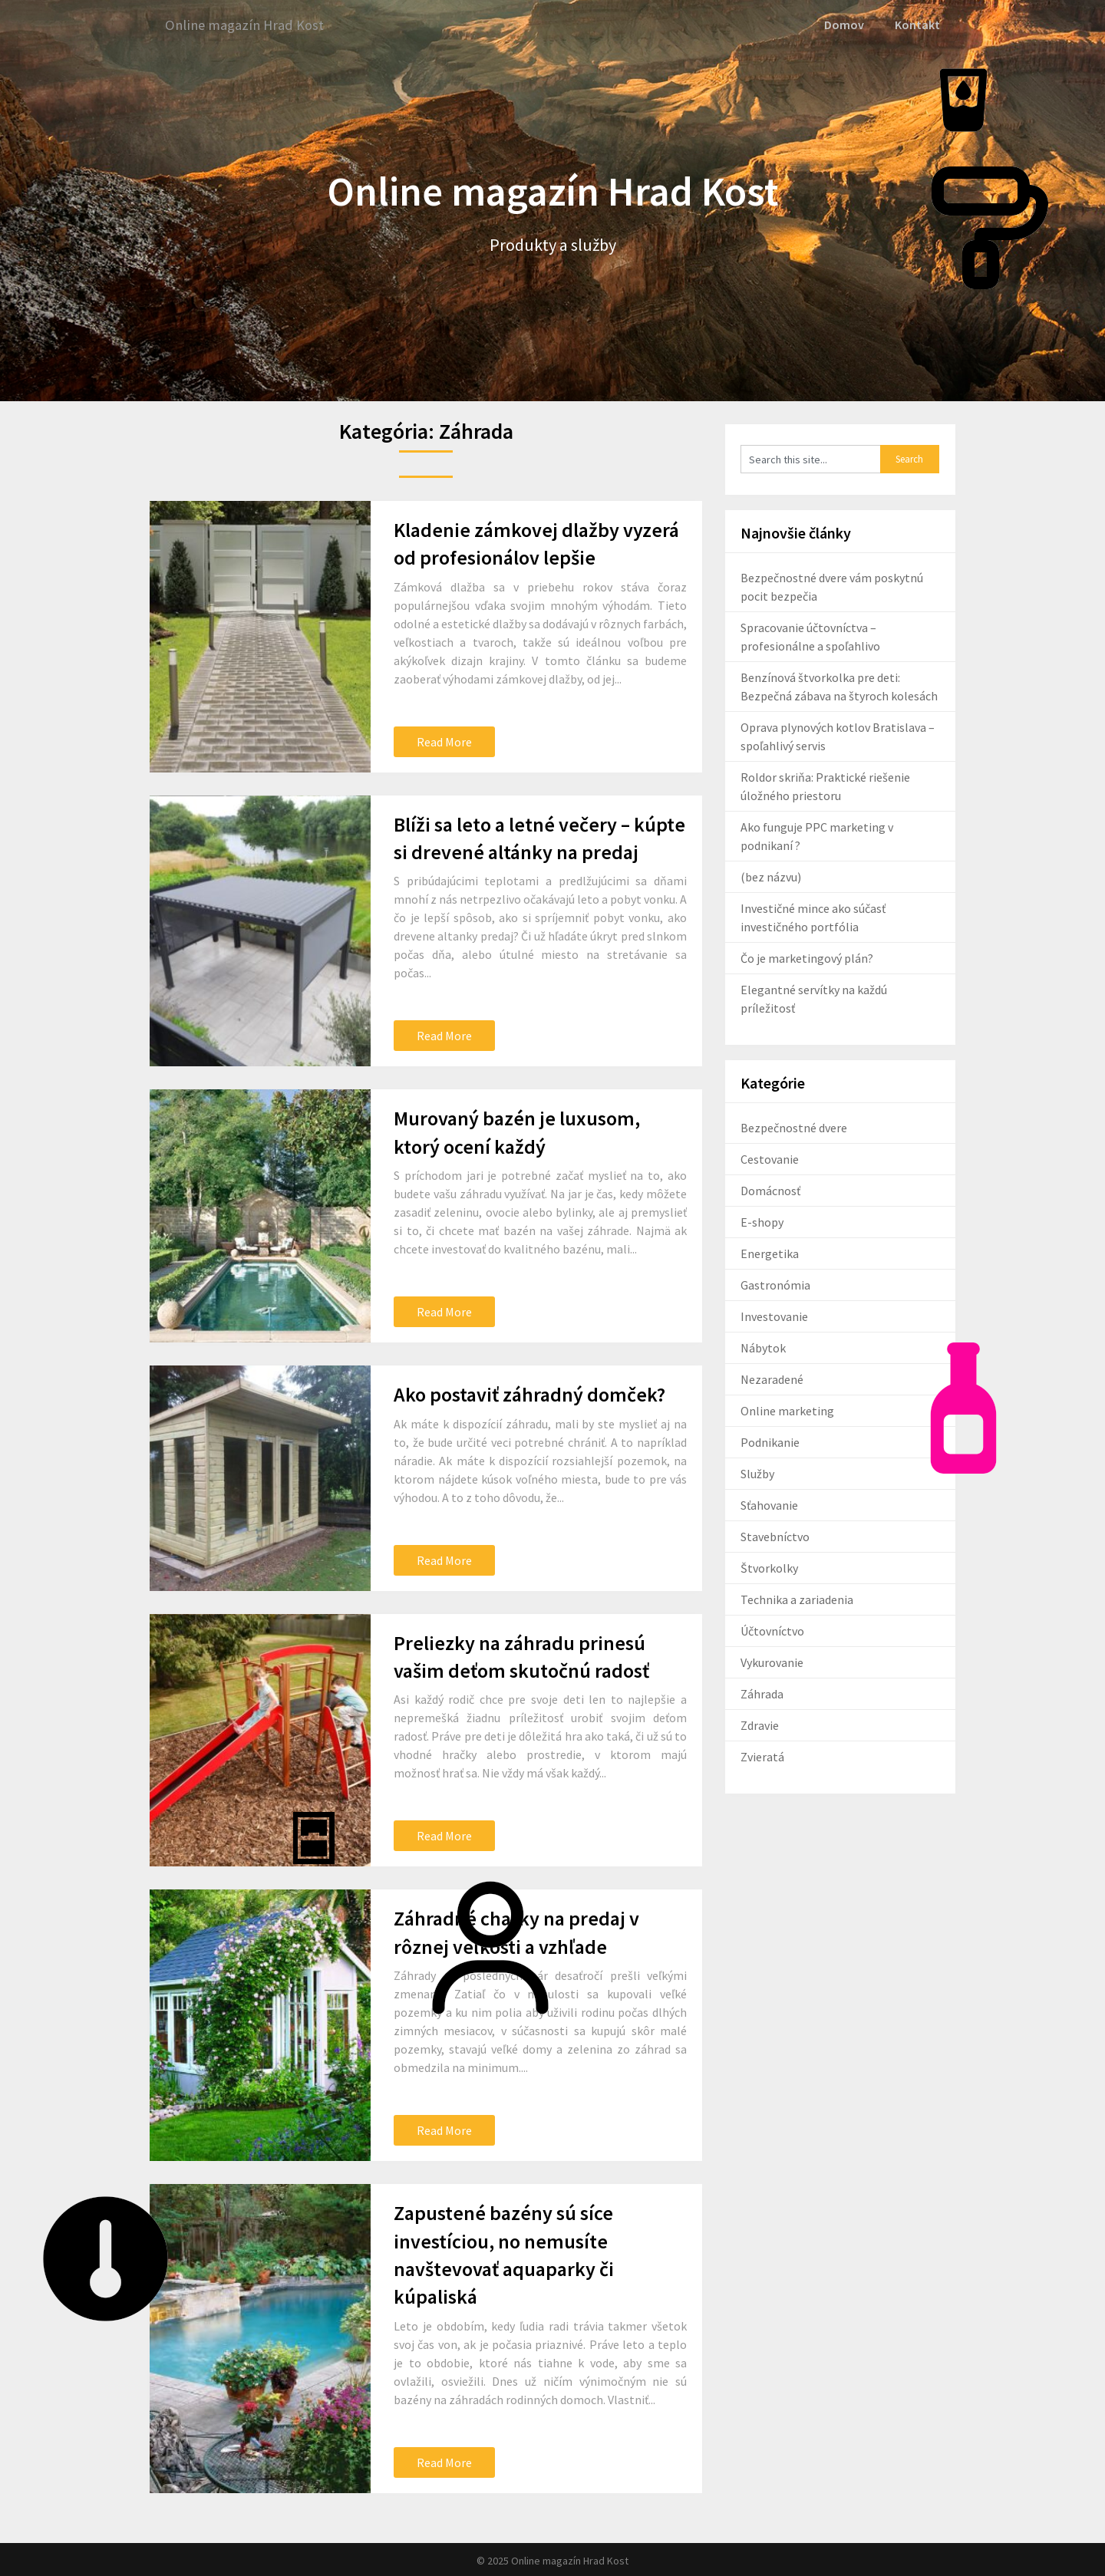 The image size is (1105, 2576). Describe the element at coordinates (490, 1948) in the screenshot. I see `view your profile` at that location.